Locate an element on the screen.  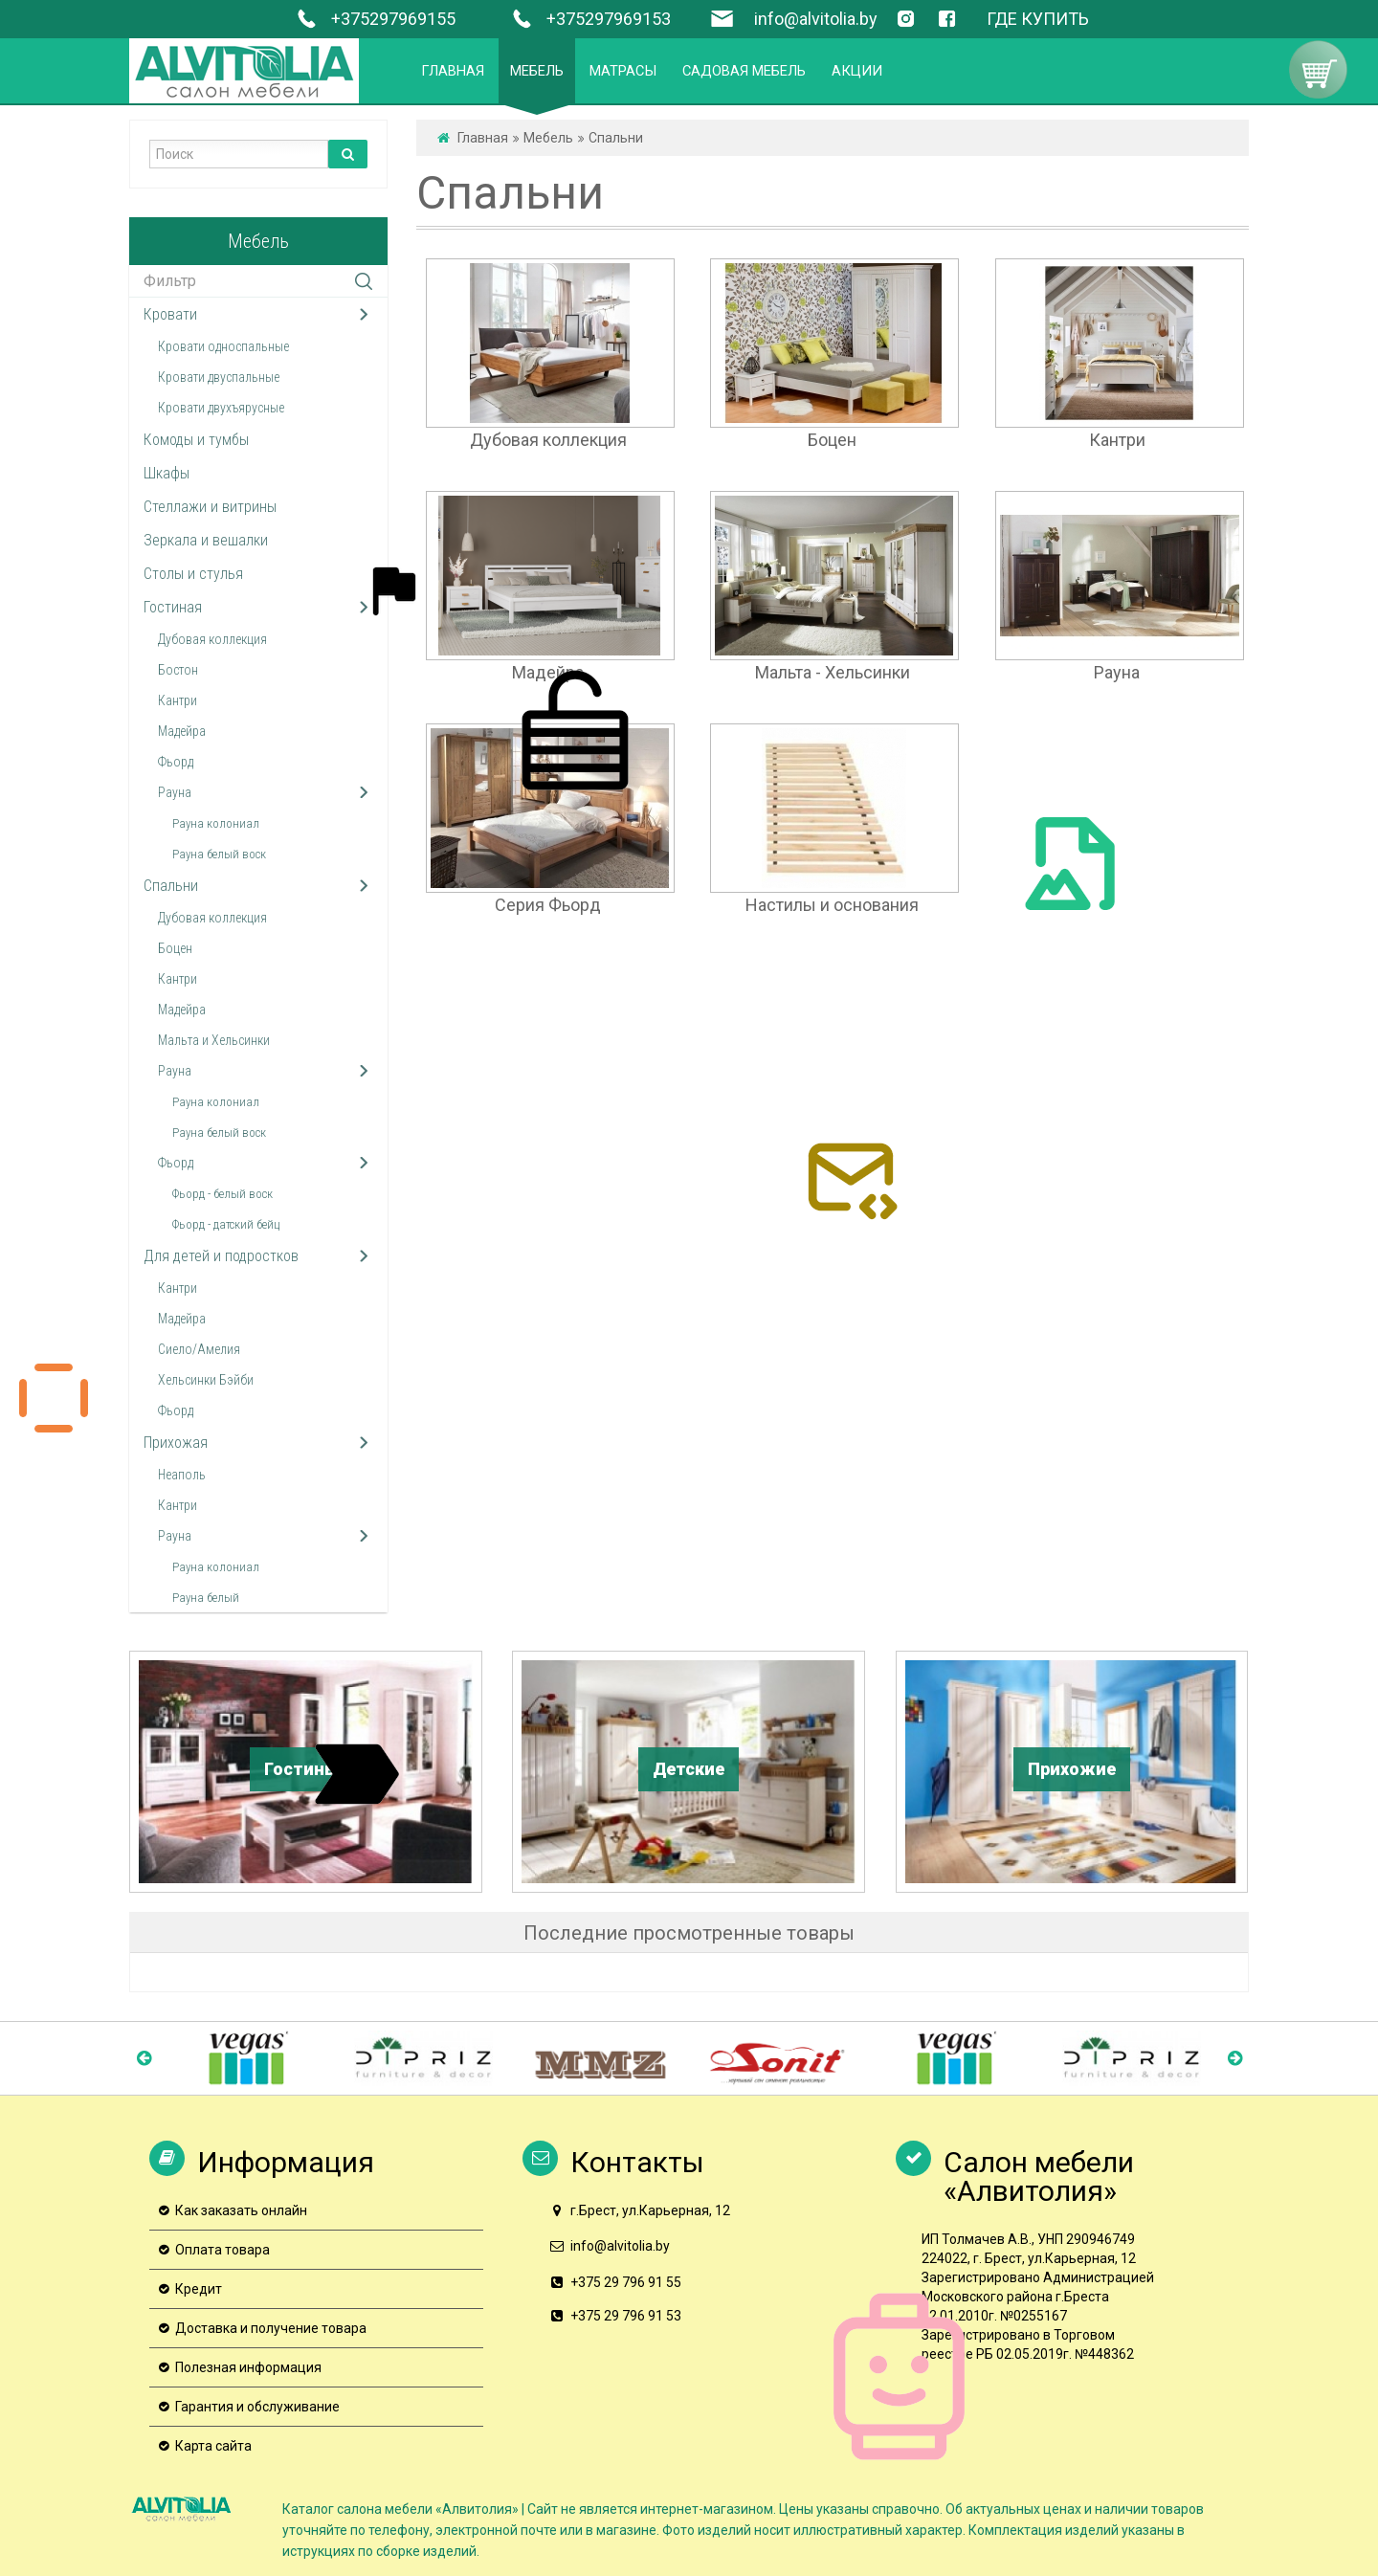
flag or mark an item for review is located at coordinates (392, 589).